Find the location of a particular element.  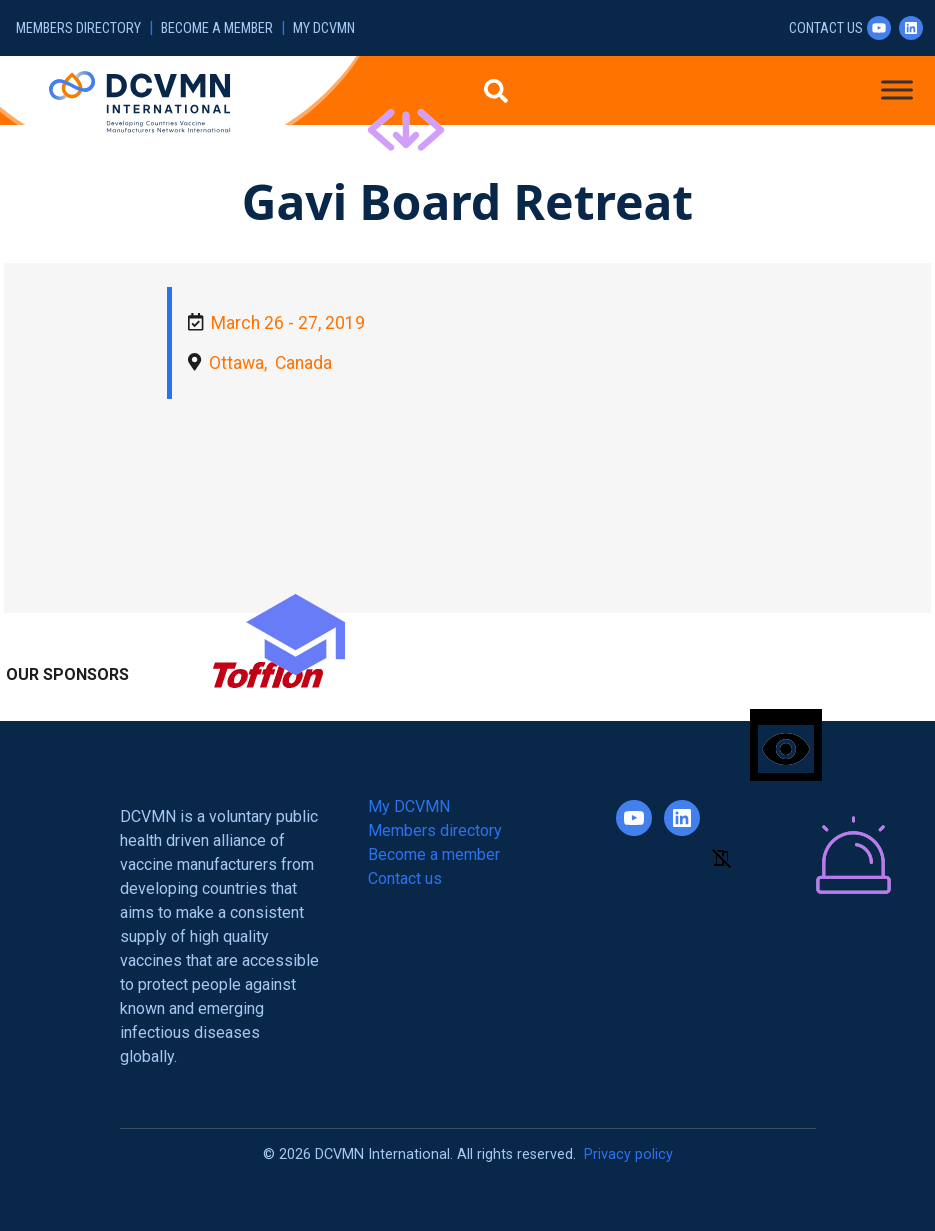

download source code or script files is located at coordinates (406, 130).